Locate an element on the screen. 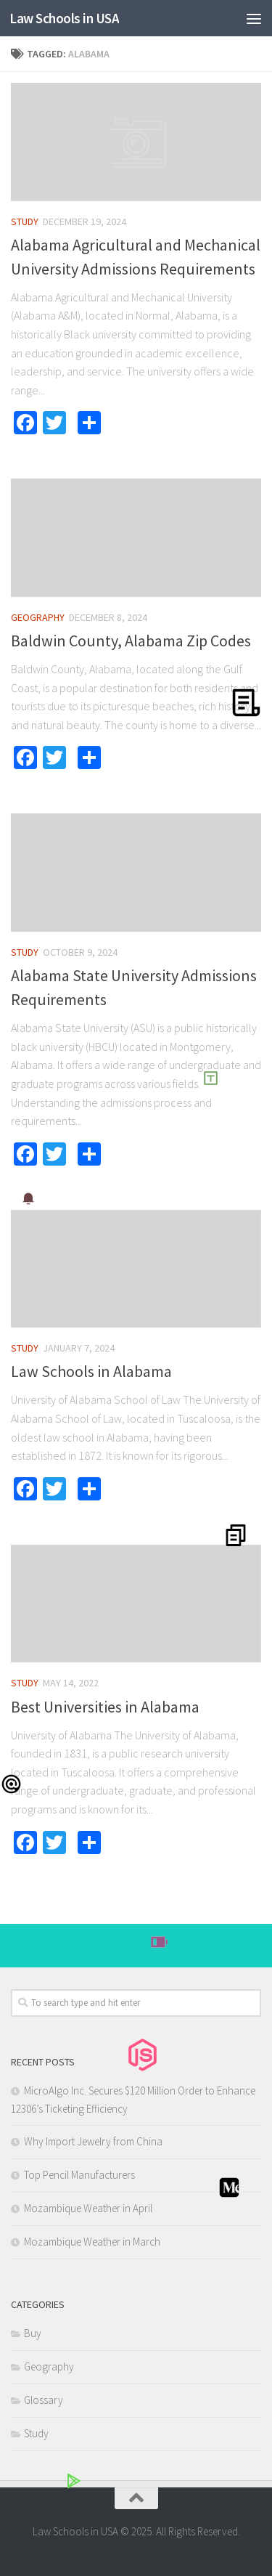  open Medium app or website is located at coordinates (229, 2187).